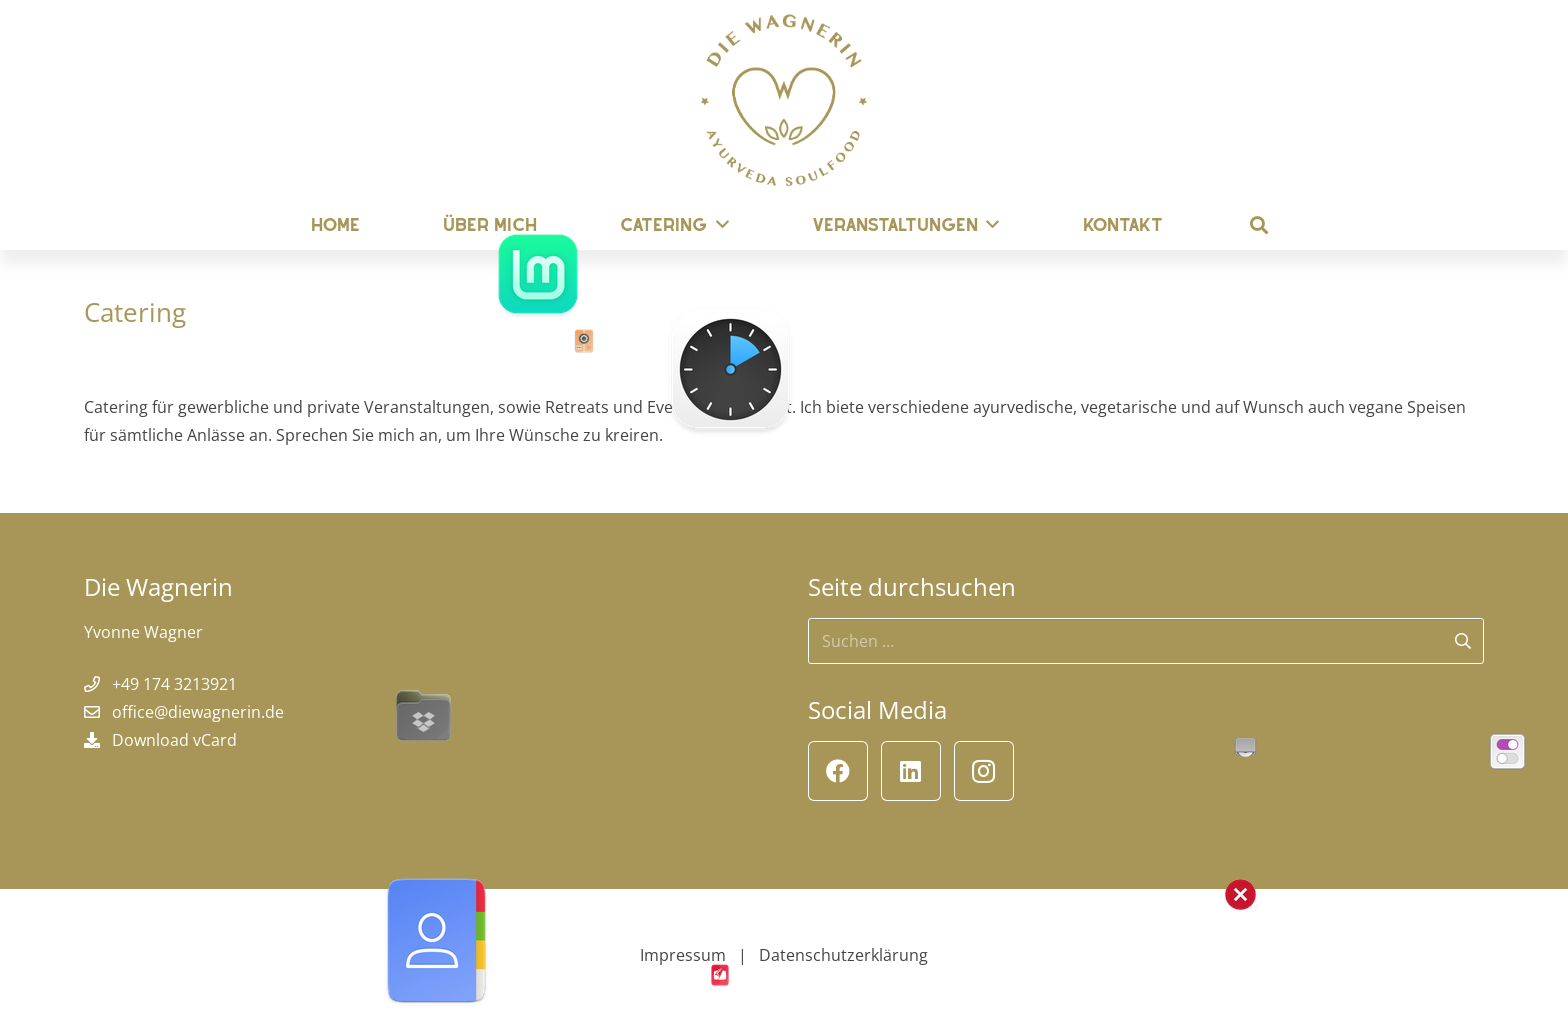 Image resolution: width=1568 pixels, height=1013 pixels. I want to click on open safe eyes app for screen break reminders, so click(730, 369).